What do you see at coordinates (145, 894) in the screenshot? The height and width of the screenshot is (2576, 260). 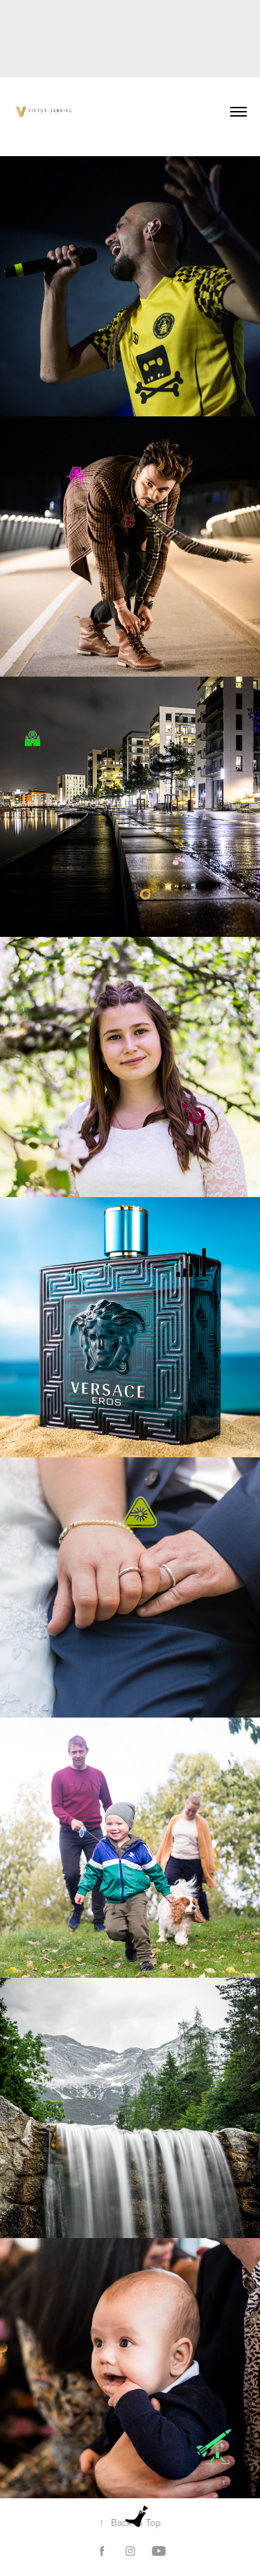 I see `indicates infinite loop or cyclical process` at bounding box center [145, 894].